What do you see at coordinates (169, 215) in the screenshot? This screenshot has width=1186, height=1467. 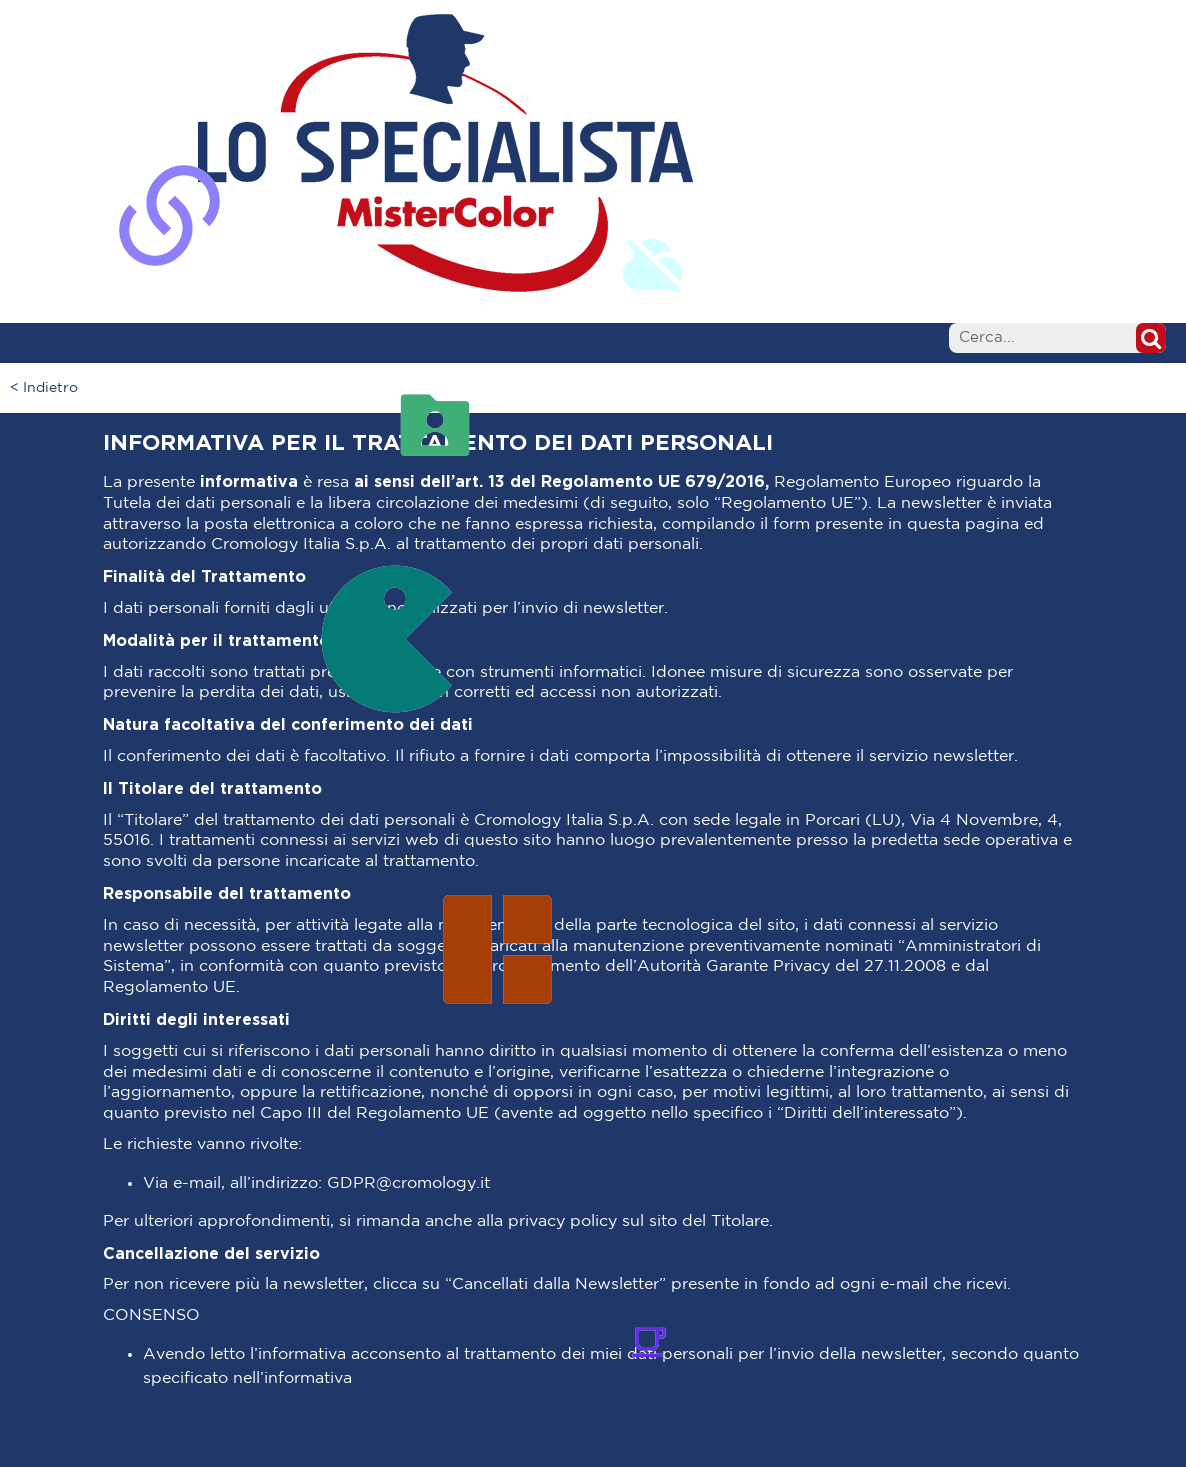 I see `view linked items or connections` at bounding box center [169, 215].